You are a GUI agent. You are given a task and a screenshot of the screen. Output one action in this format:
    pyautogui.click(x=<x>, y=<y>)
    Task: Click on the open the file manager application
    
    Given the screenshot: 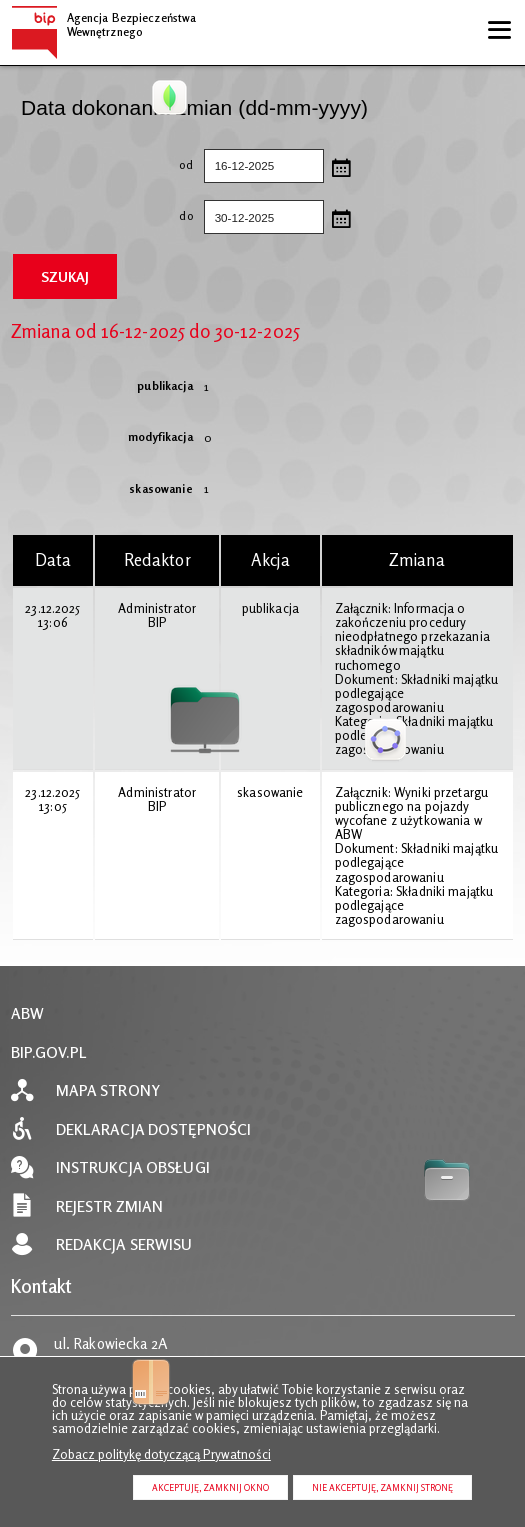 What is the action you would take?
    pyautogui.click(x=447, y=1180)
    